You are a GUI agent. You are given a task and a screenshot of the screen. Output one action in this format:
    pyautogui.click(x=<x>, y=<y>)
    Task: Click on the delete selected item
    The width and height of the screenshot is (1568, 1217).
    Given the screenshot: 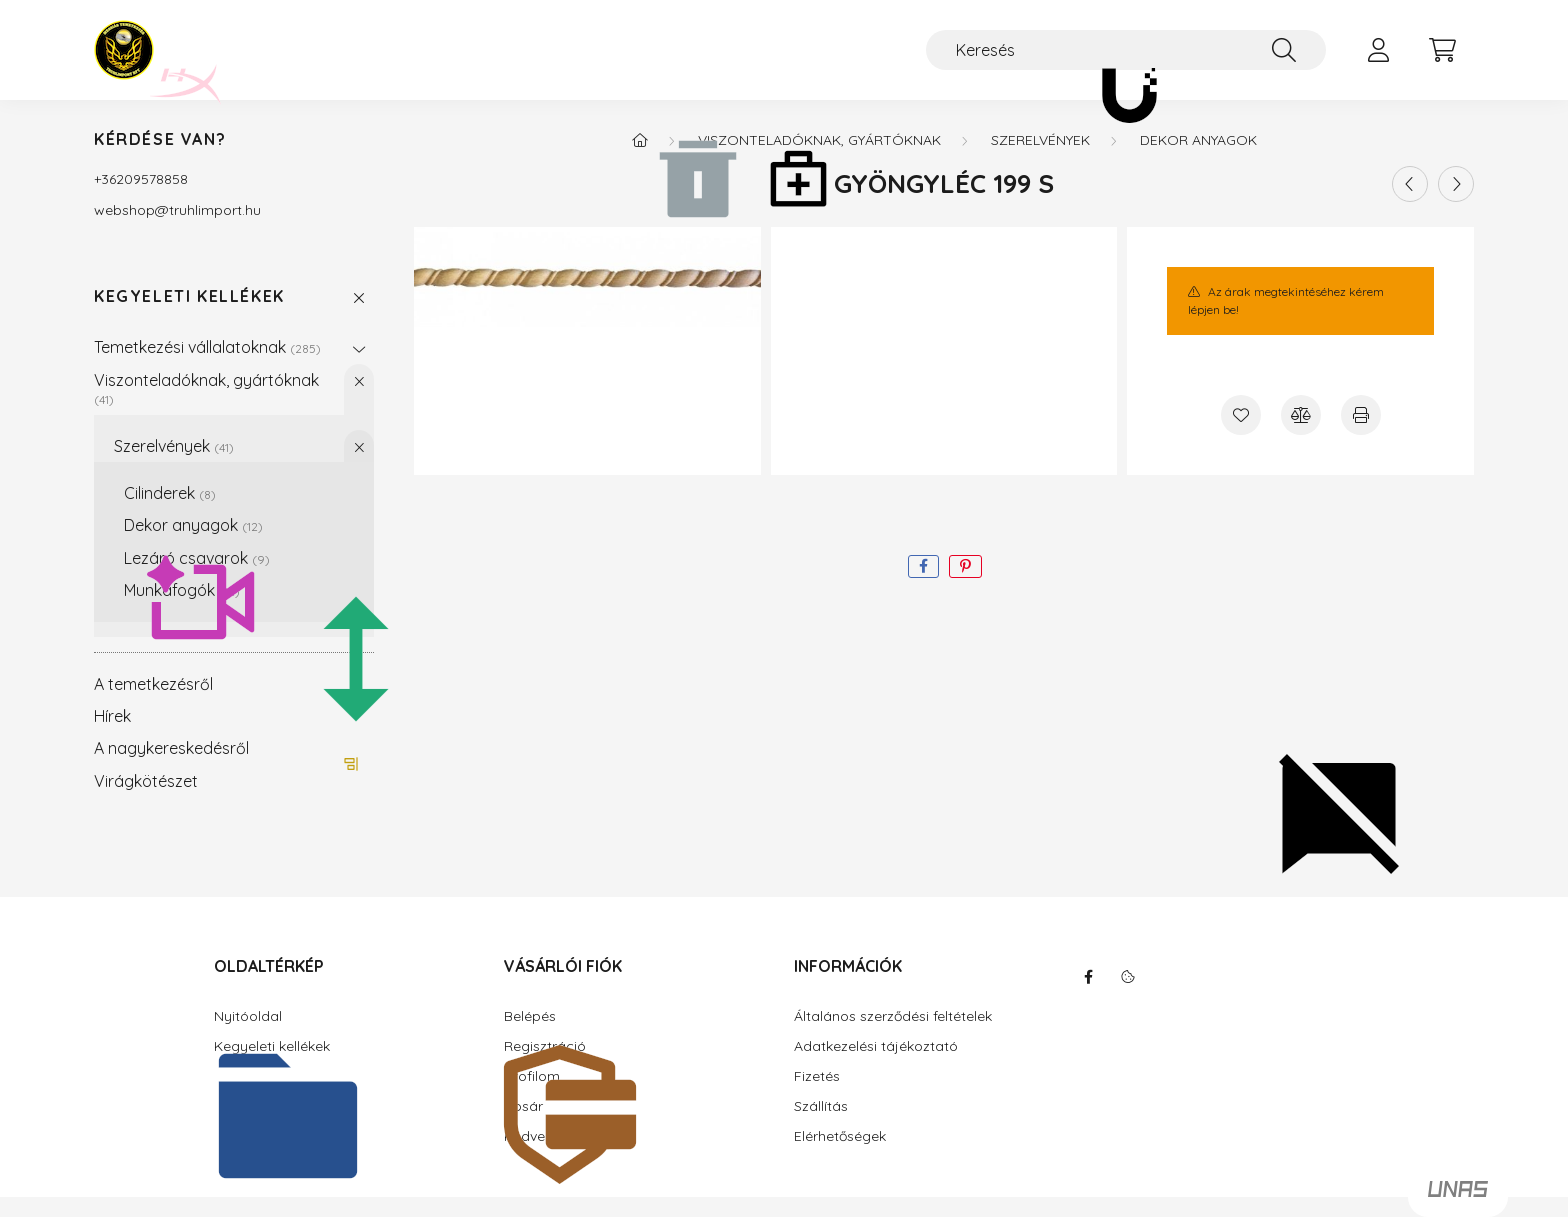 What is the action you would take?
    pyautogui.click(x=698, y=179)
    